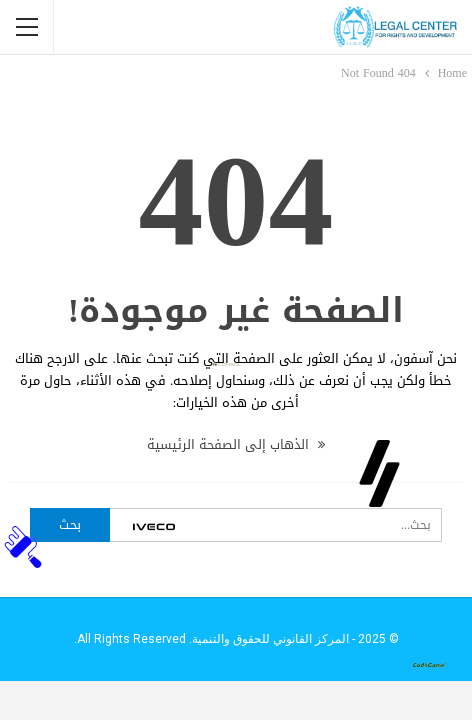  I want to click on Iveco brand logo, so click(154, 527).